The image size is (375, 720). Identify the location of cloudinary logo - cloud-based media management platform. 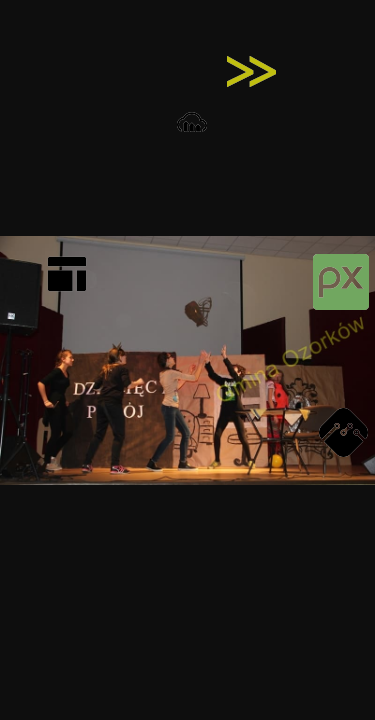
(192, 122).